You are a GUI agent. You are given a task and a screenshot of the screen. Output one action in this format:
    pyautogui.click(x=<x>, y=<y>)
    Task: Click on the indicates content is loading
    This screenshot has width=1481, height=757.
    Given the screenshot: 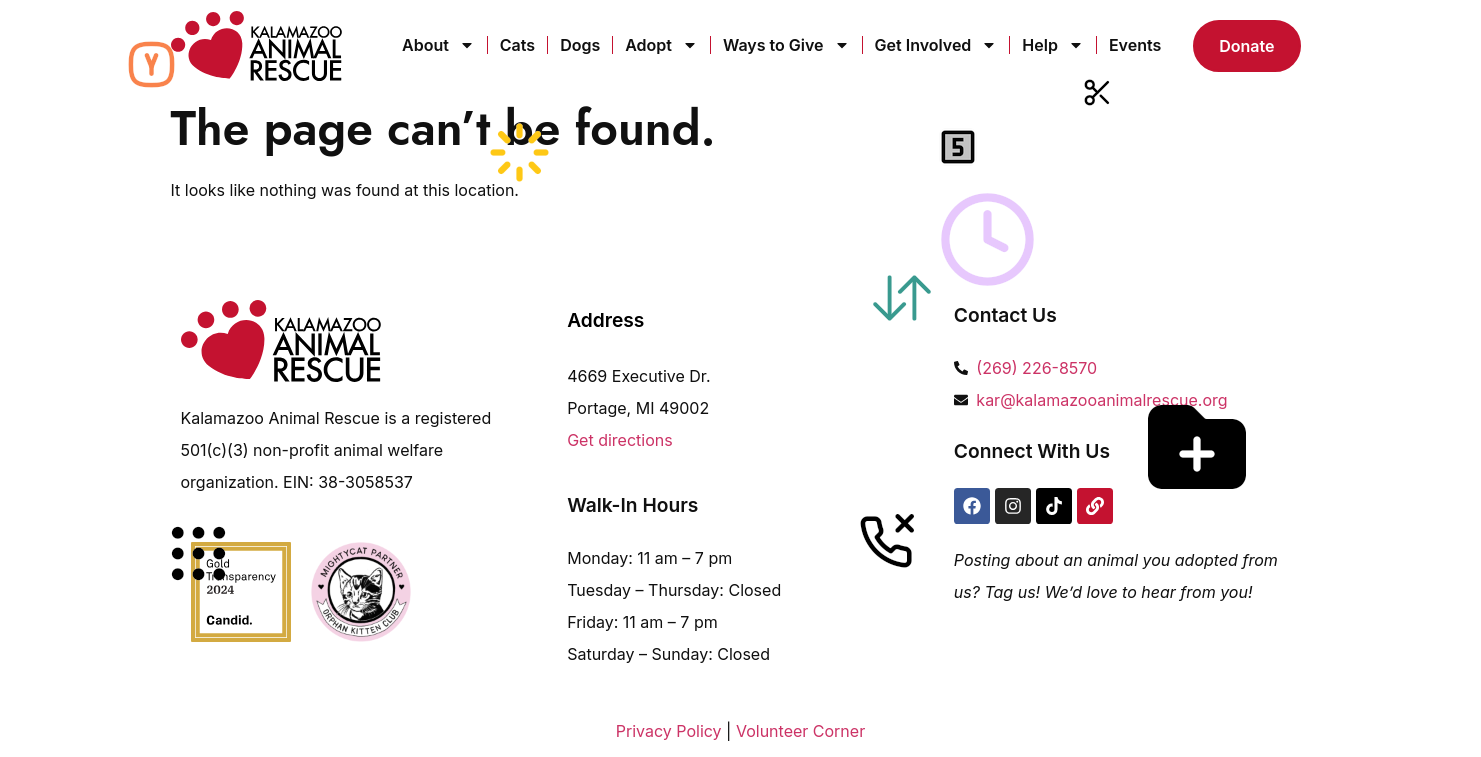 What is the action you would take?
    pyautogui.click(x=519, y=152)
    